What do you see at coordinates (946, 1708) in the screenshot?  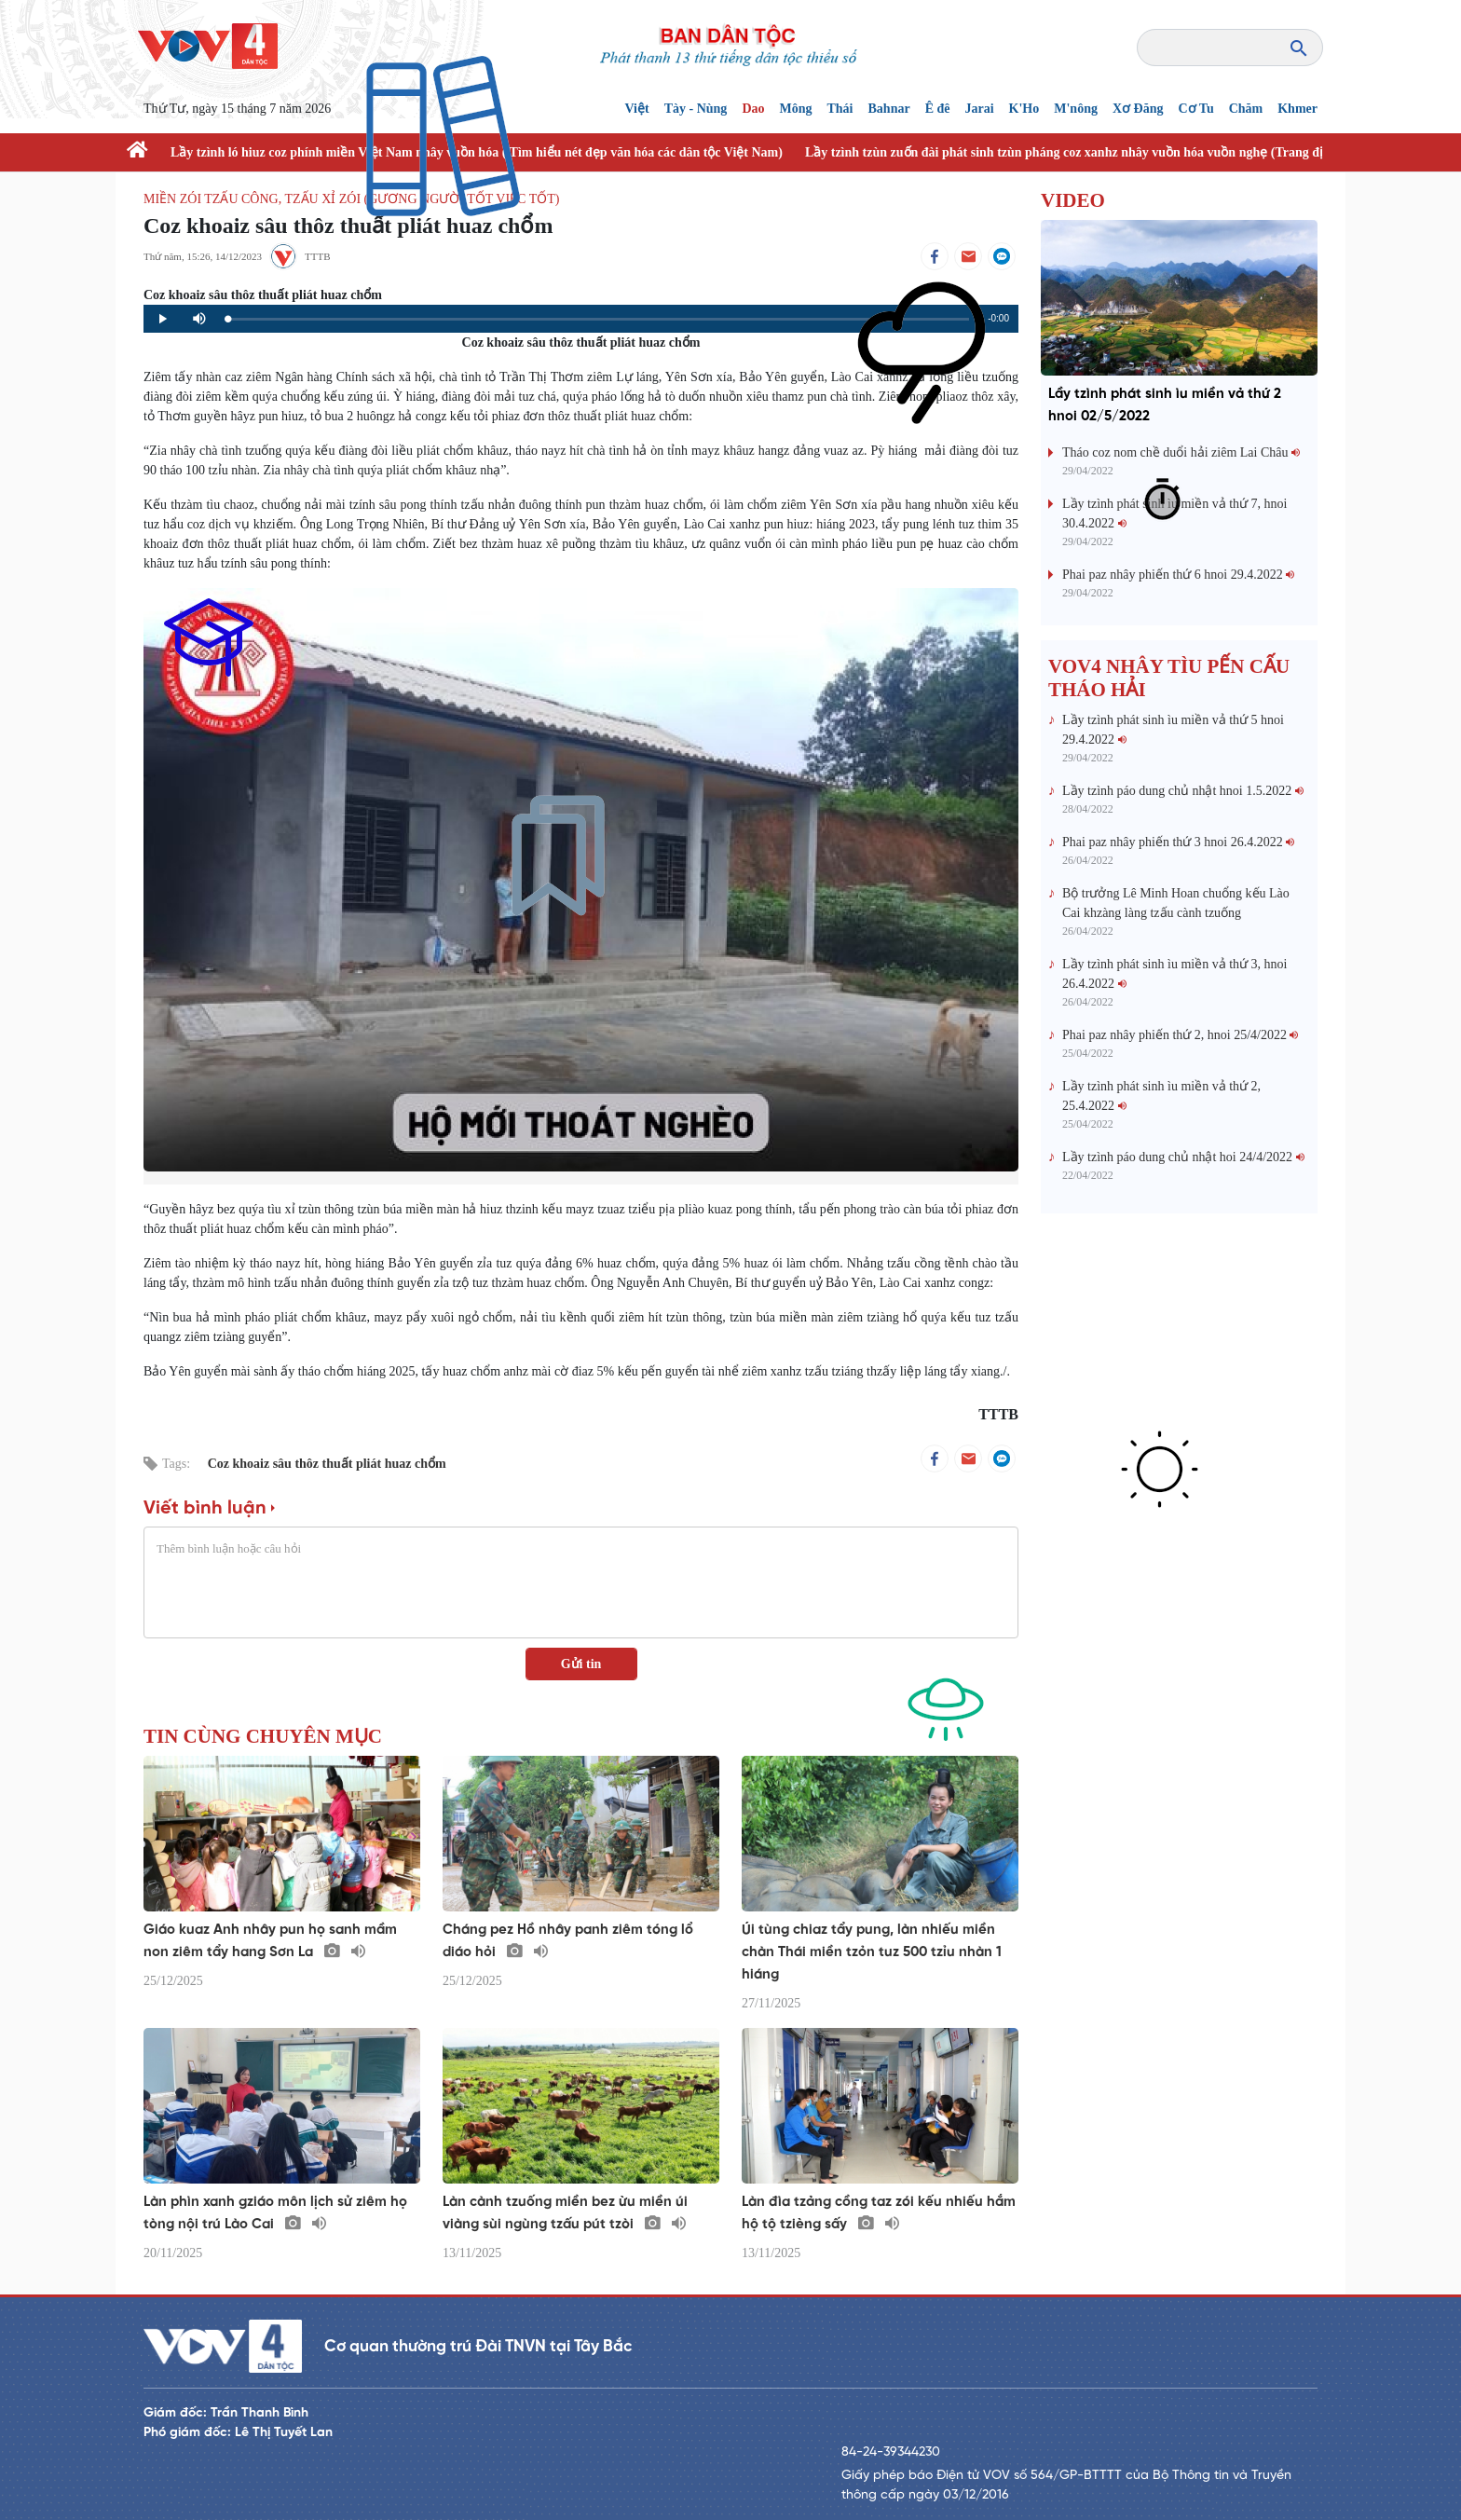 I see `access sci-fi or space-themed content` at bounding box center [946, 1708].